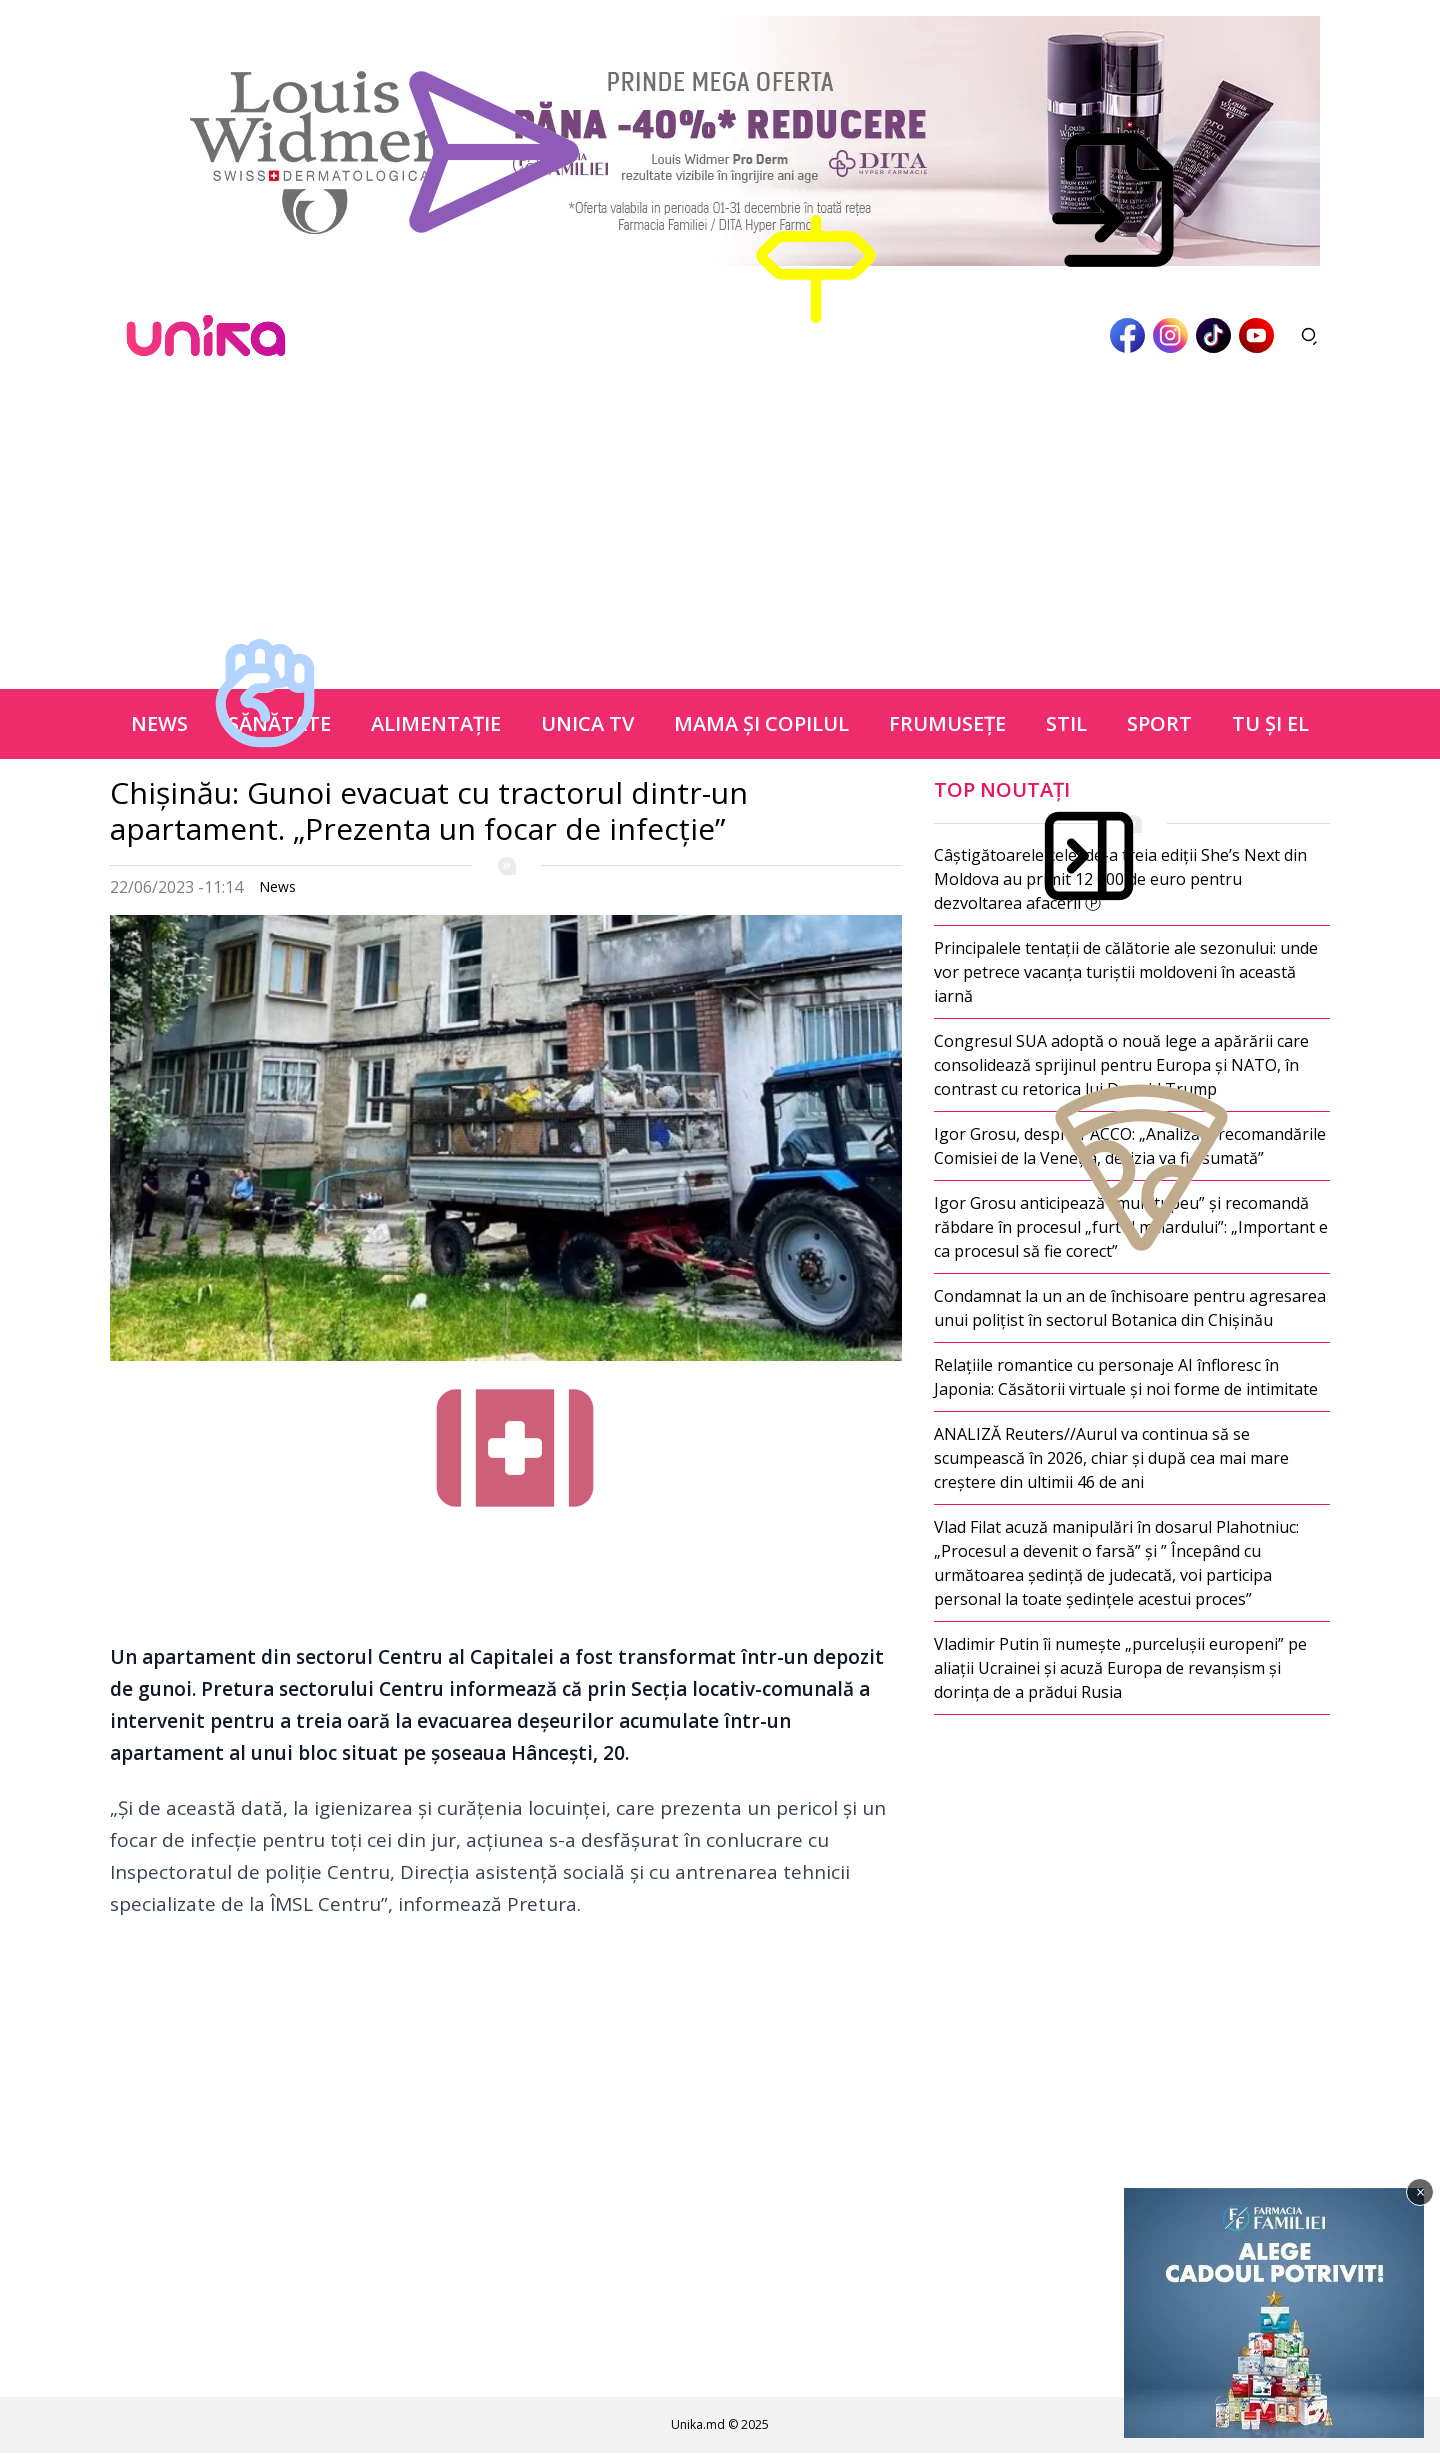 This screenshot has height=2454, width=1440. I want to click on access navigation or directions, so click(816, 269).